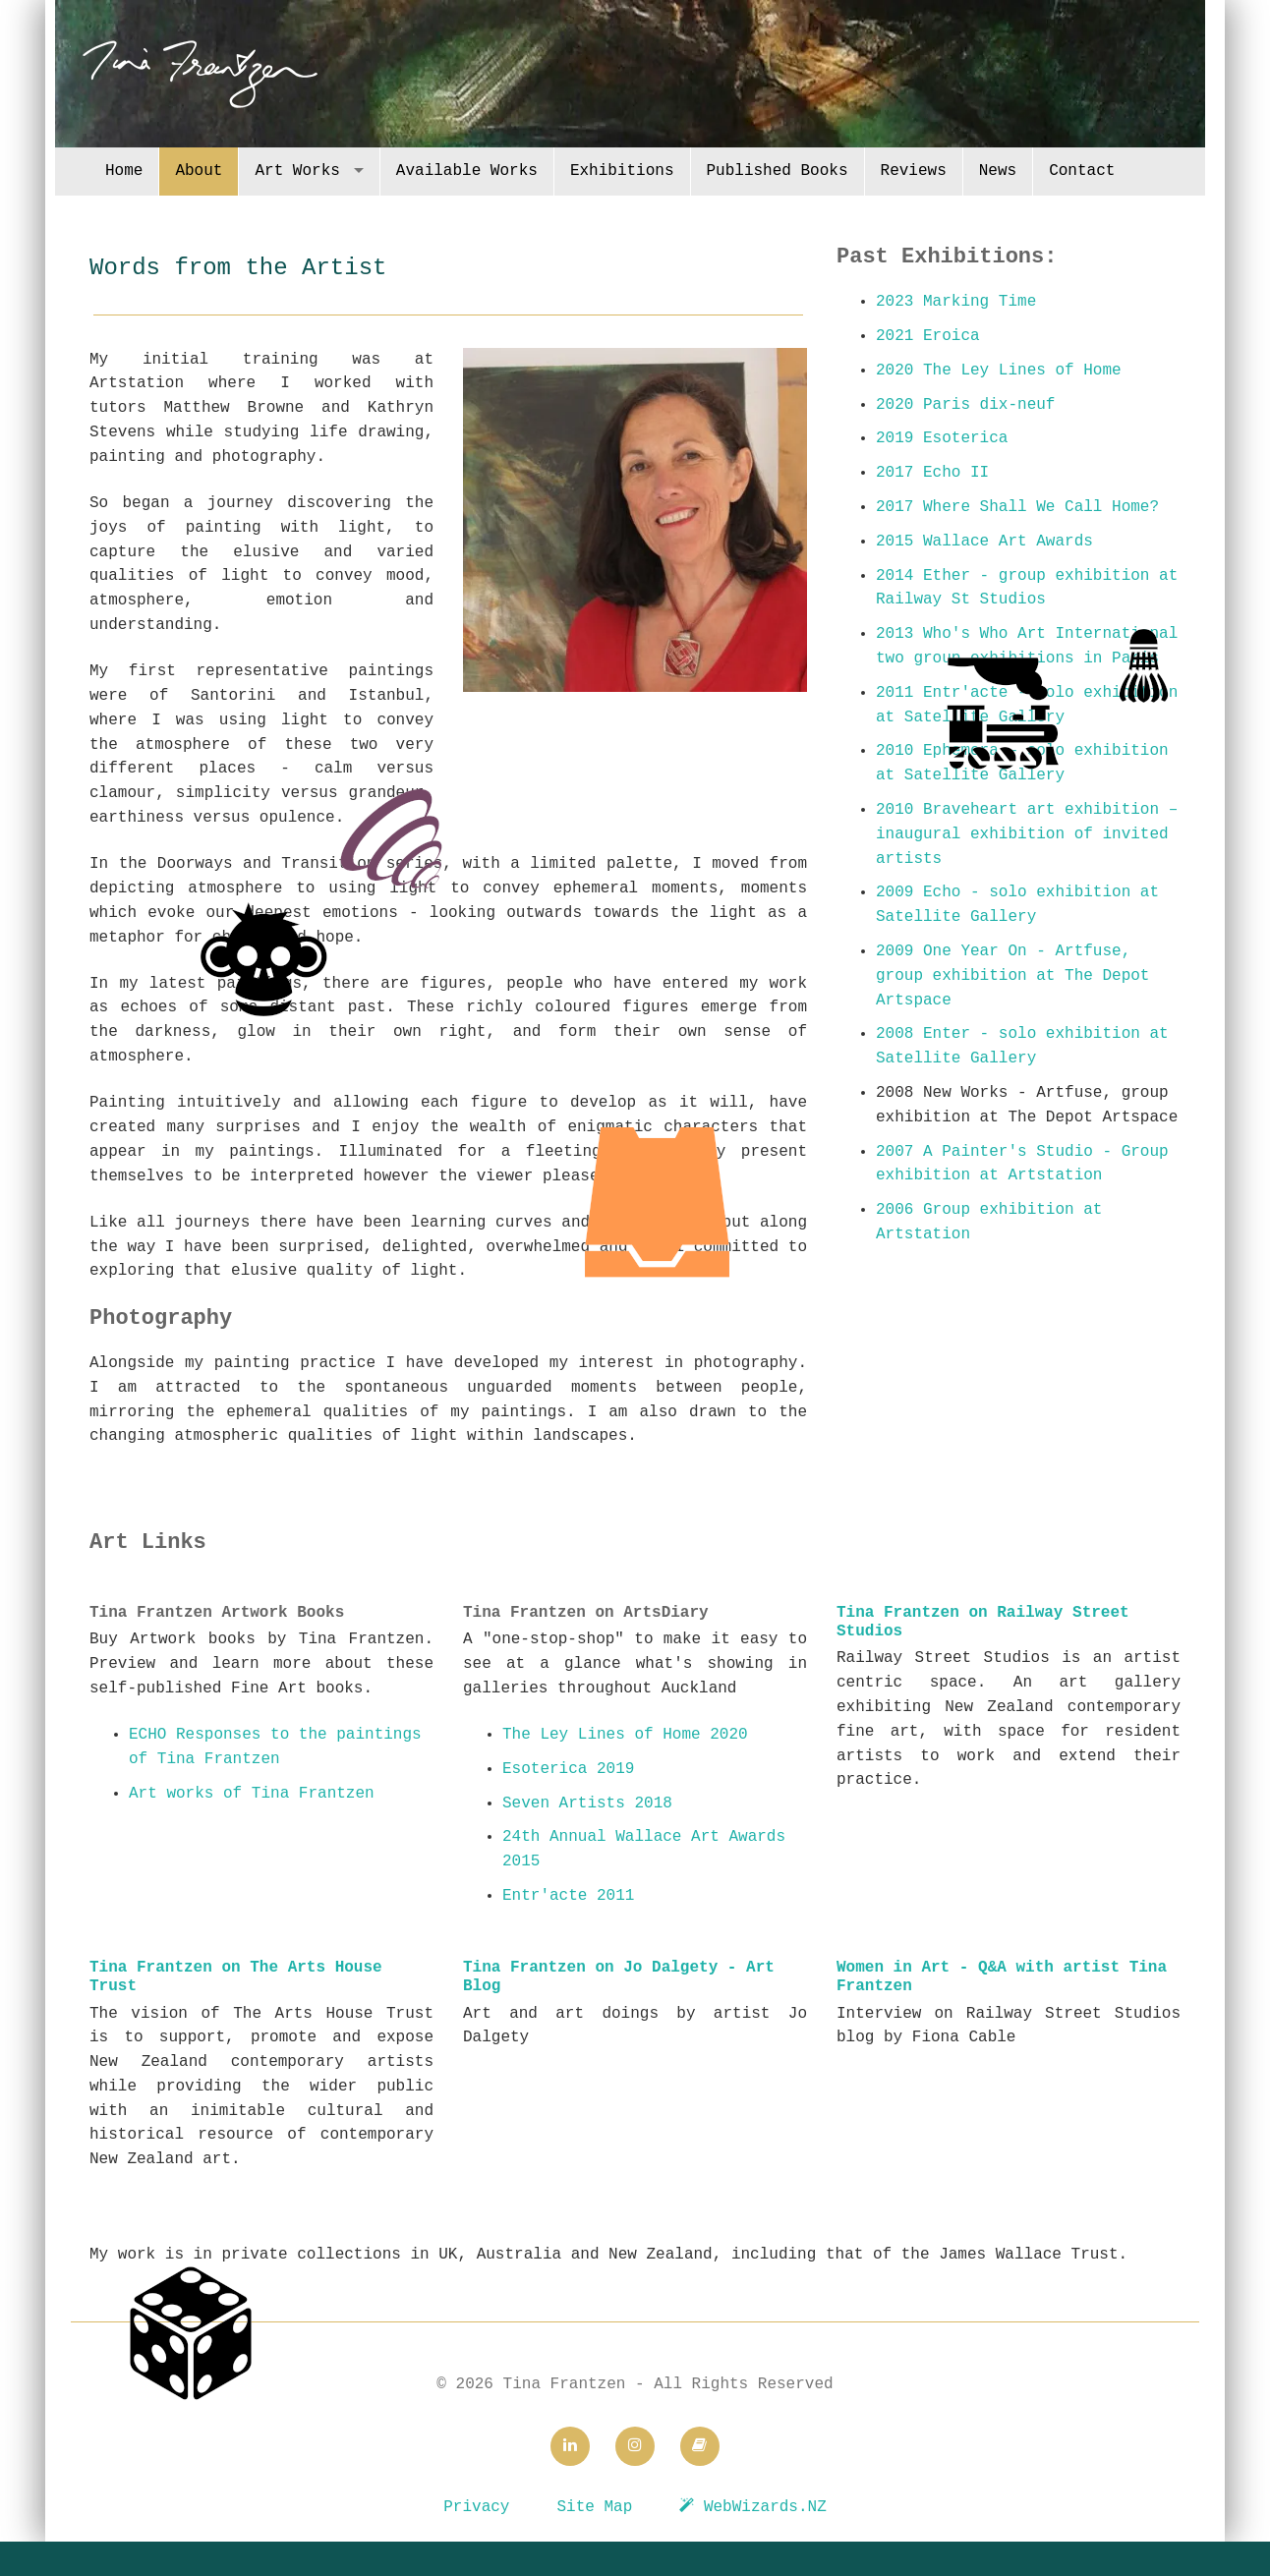 The image size is (1270, 2576). What do you see at coordinates (657, 1199) in the screenshot?
I see `access your inbox or document tray` at bounding box center [657, 1199].